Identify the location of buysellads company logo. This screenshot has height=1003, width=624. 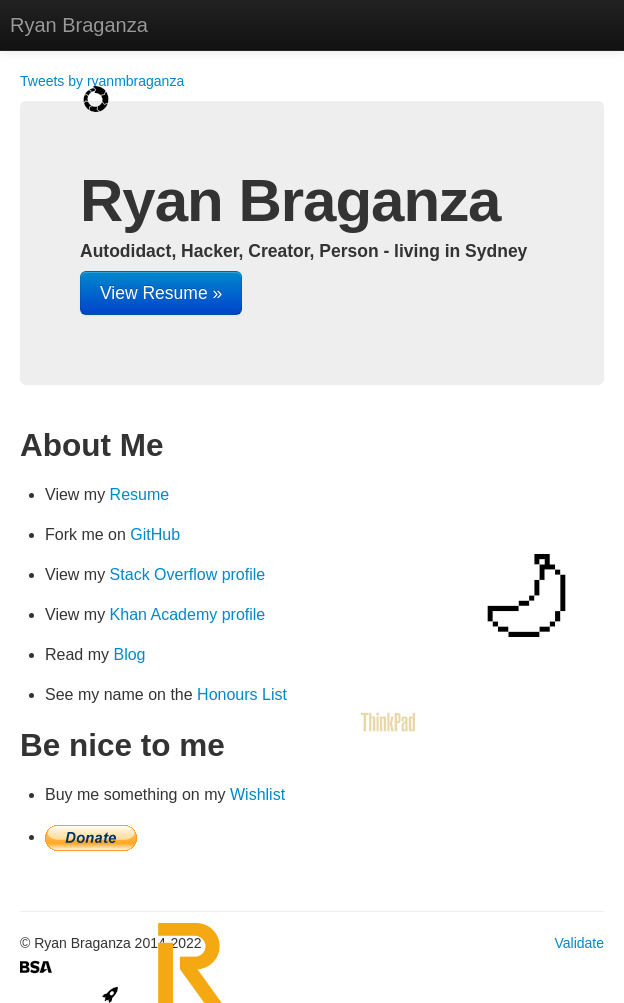
(36, 967).